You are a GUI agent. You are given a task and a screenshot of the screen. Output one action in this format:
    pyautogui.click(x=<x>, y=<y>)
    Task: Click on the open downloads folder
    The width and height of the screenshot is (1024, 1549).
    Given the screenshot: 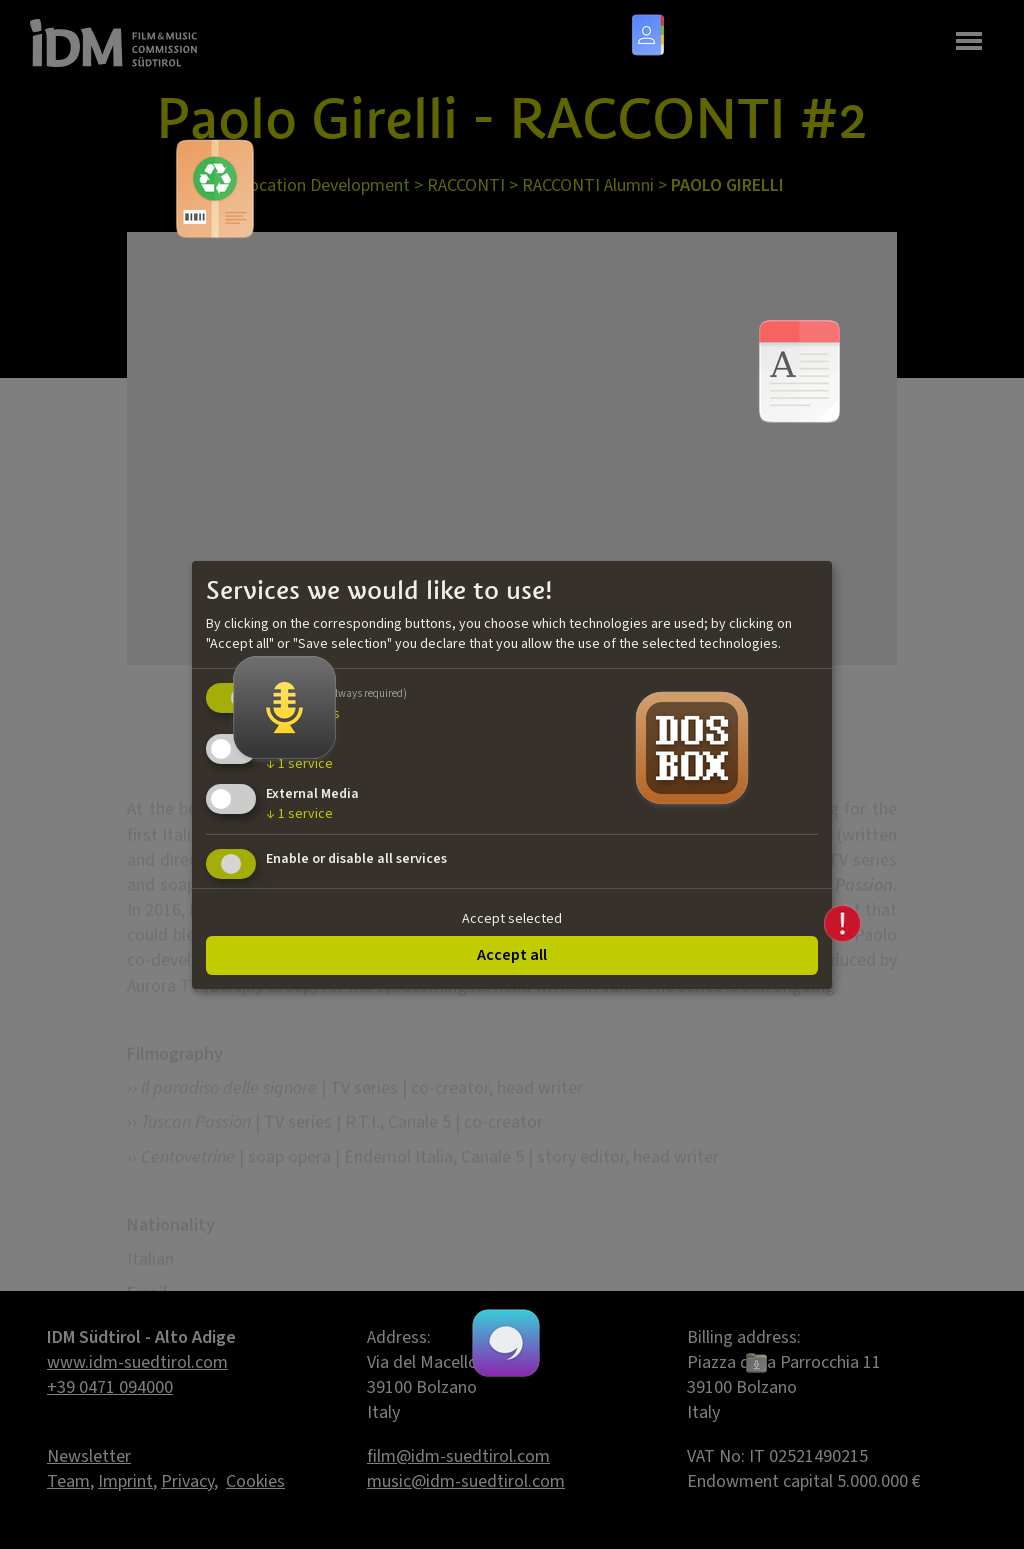 What is the action you would take?
    pyautogui.click(x=756, y=1362)
    